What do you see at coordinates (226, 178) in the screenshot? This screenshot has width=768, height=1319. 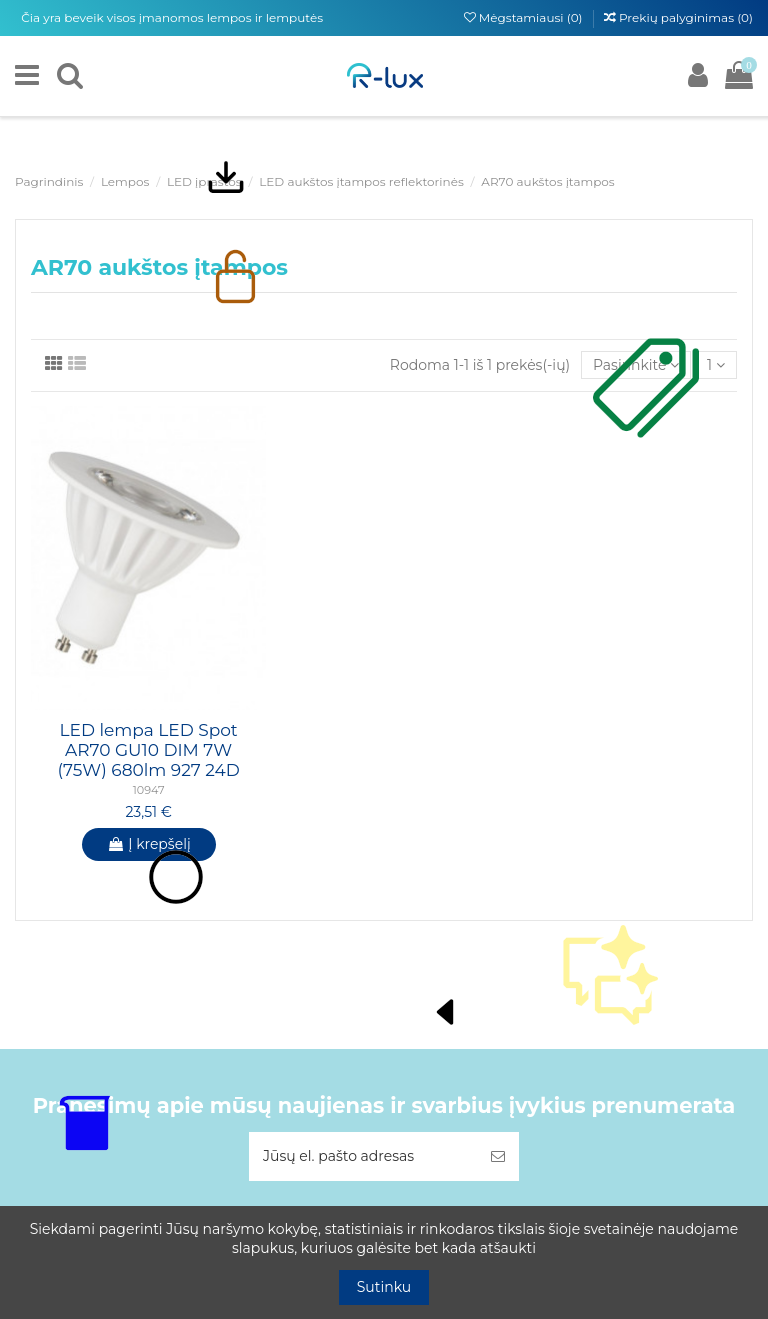 I see `download a file or document` at bounding box center [226, 178].